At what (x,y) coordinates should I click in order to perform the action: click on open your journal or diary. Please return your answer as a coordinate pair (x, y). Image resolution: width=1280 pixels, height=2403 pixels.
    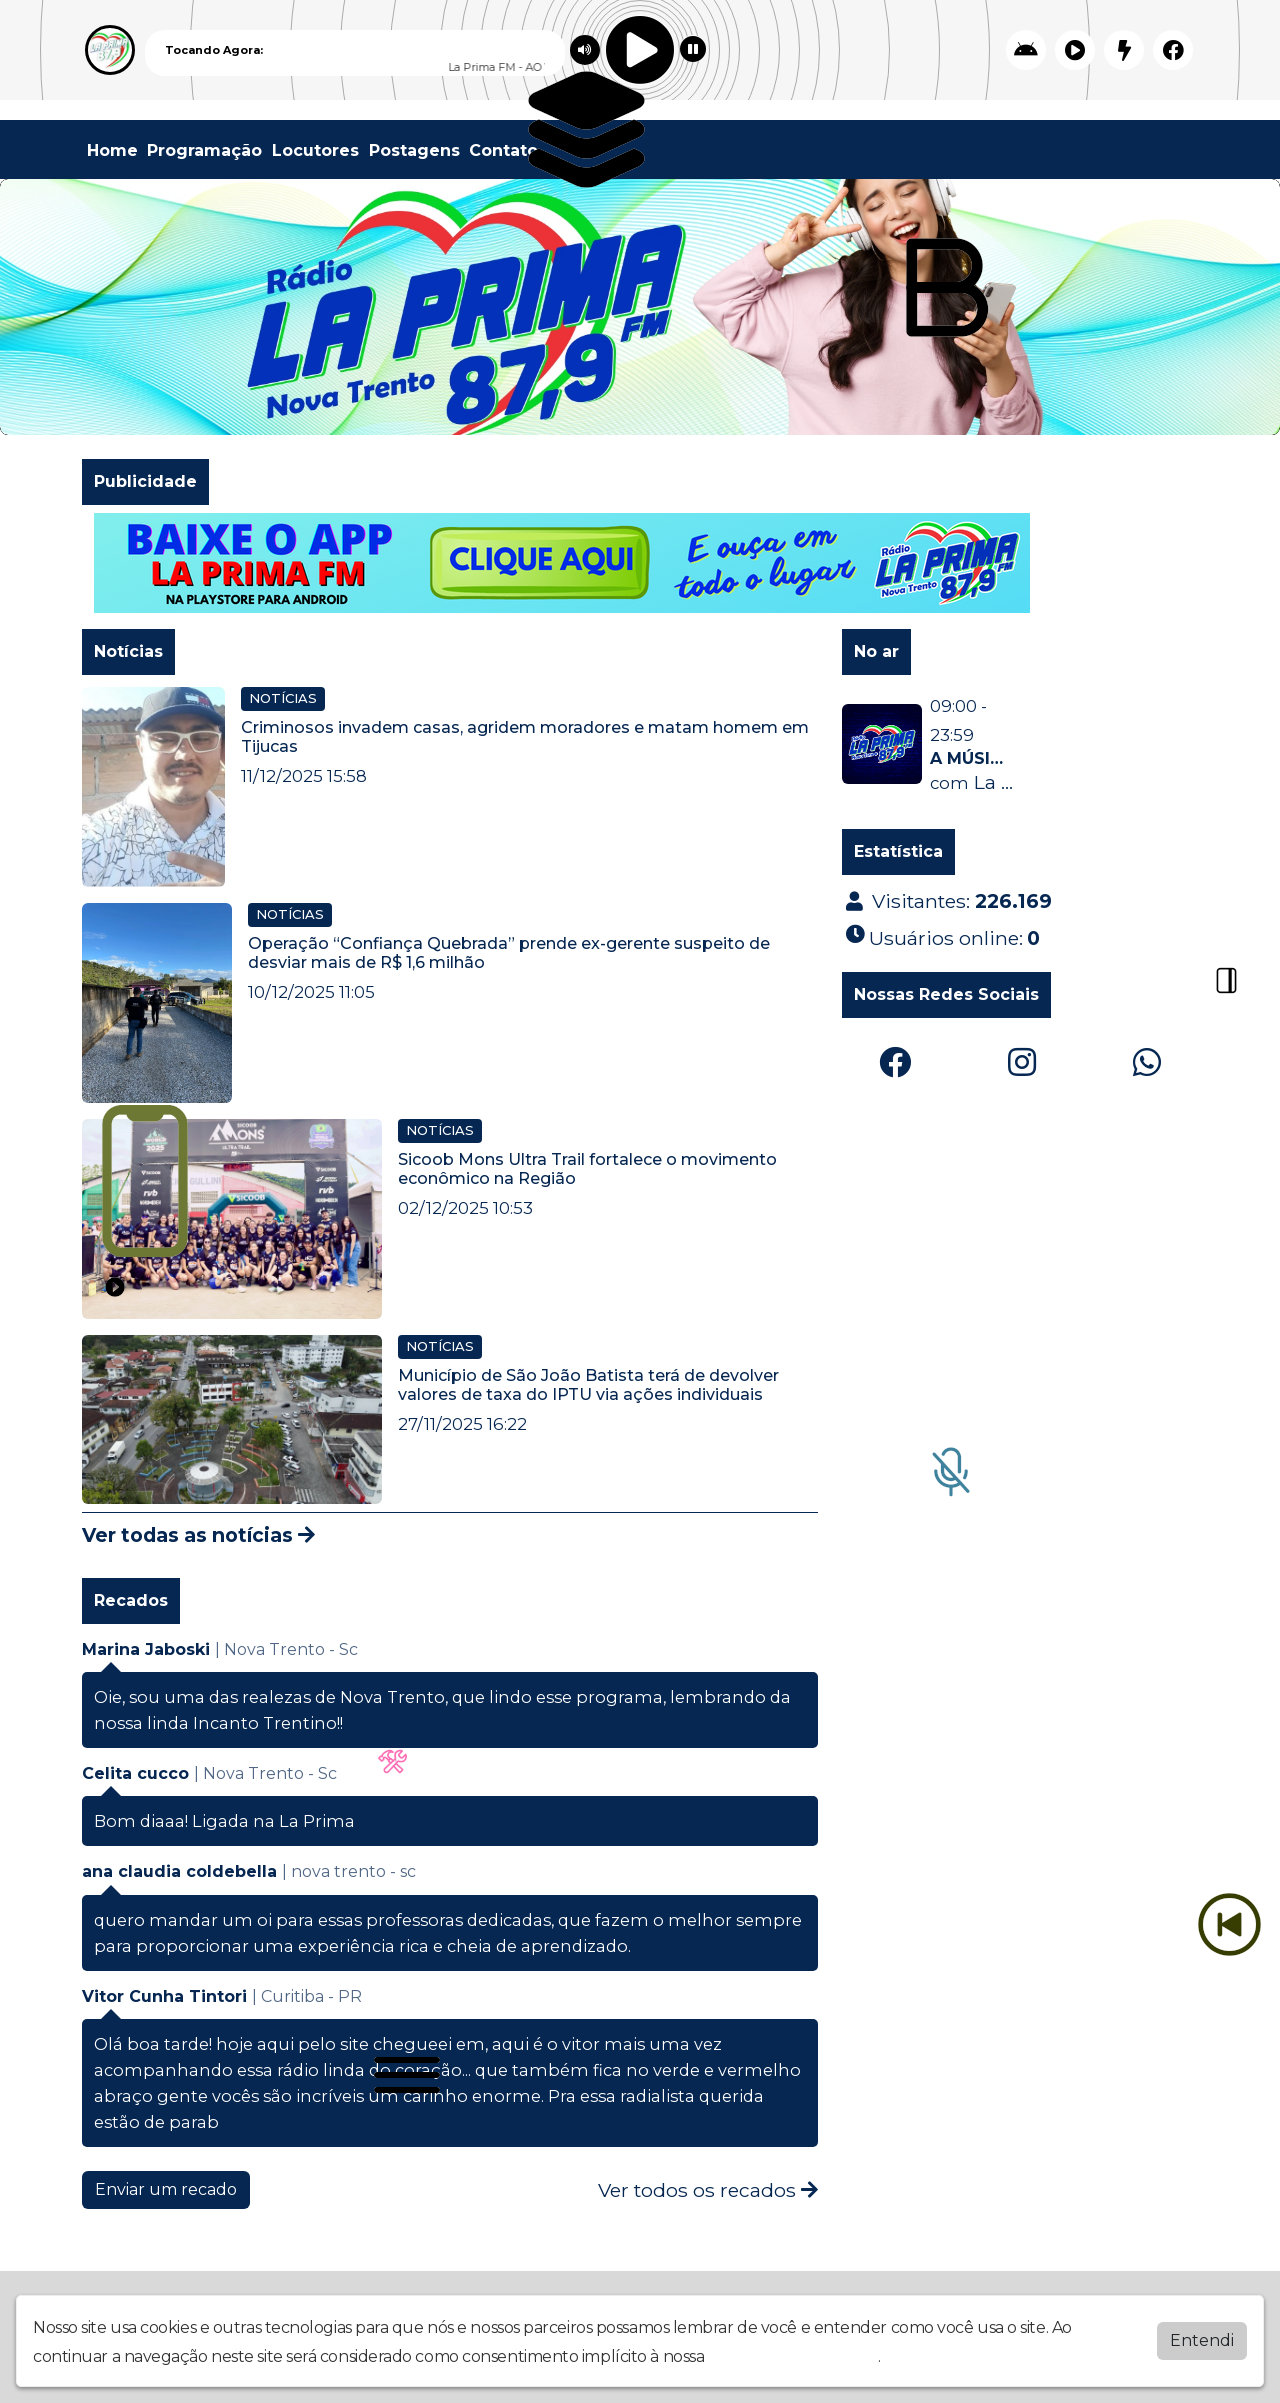
    Looking at the image, I should click on (1226, 980).